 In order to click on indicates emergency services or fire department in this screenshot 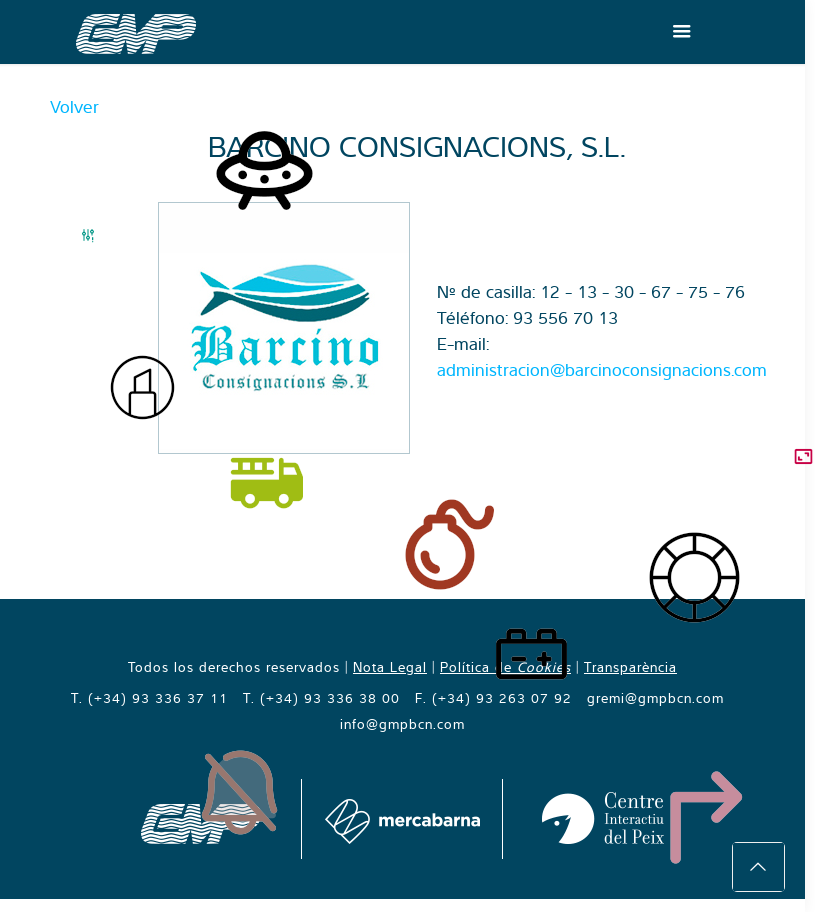, I will do `click(264, 479)`.